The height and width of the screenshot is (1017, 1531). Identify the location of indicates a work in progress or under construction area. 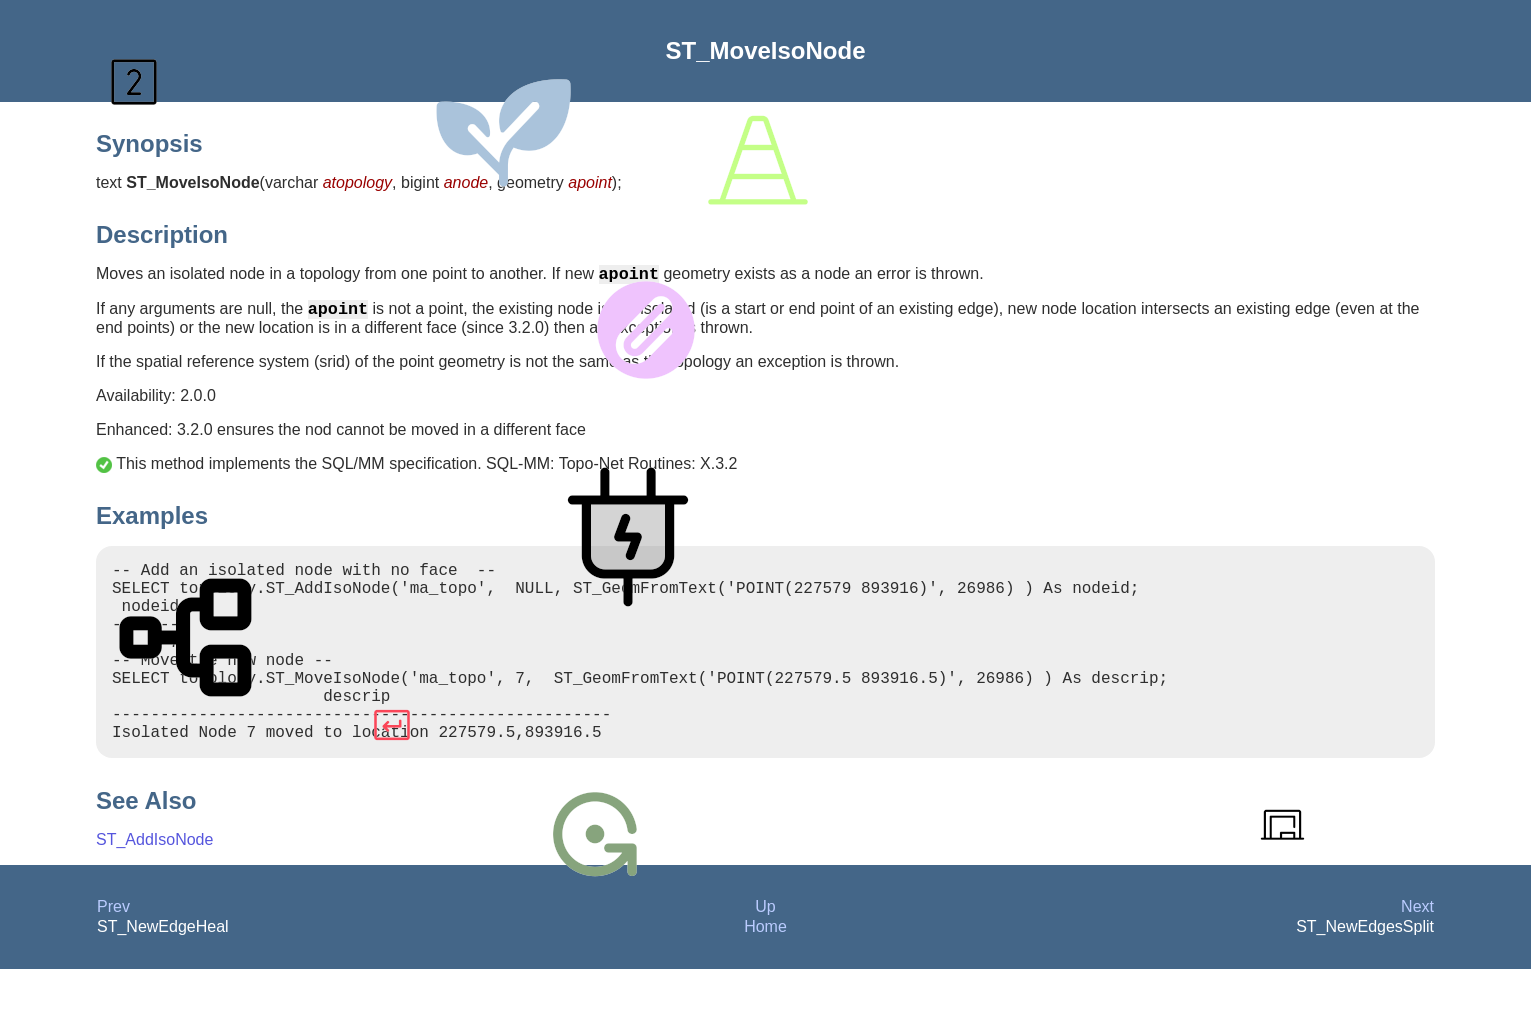
(758, 162).